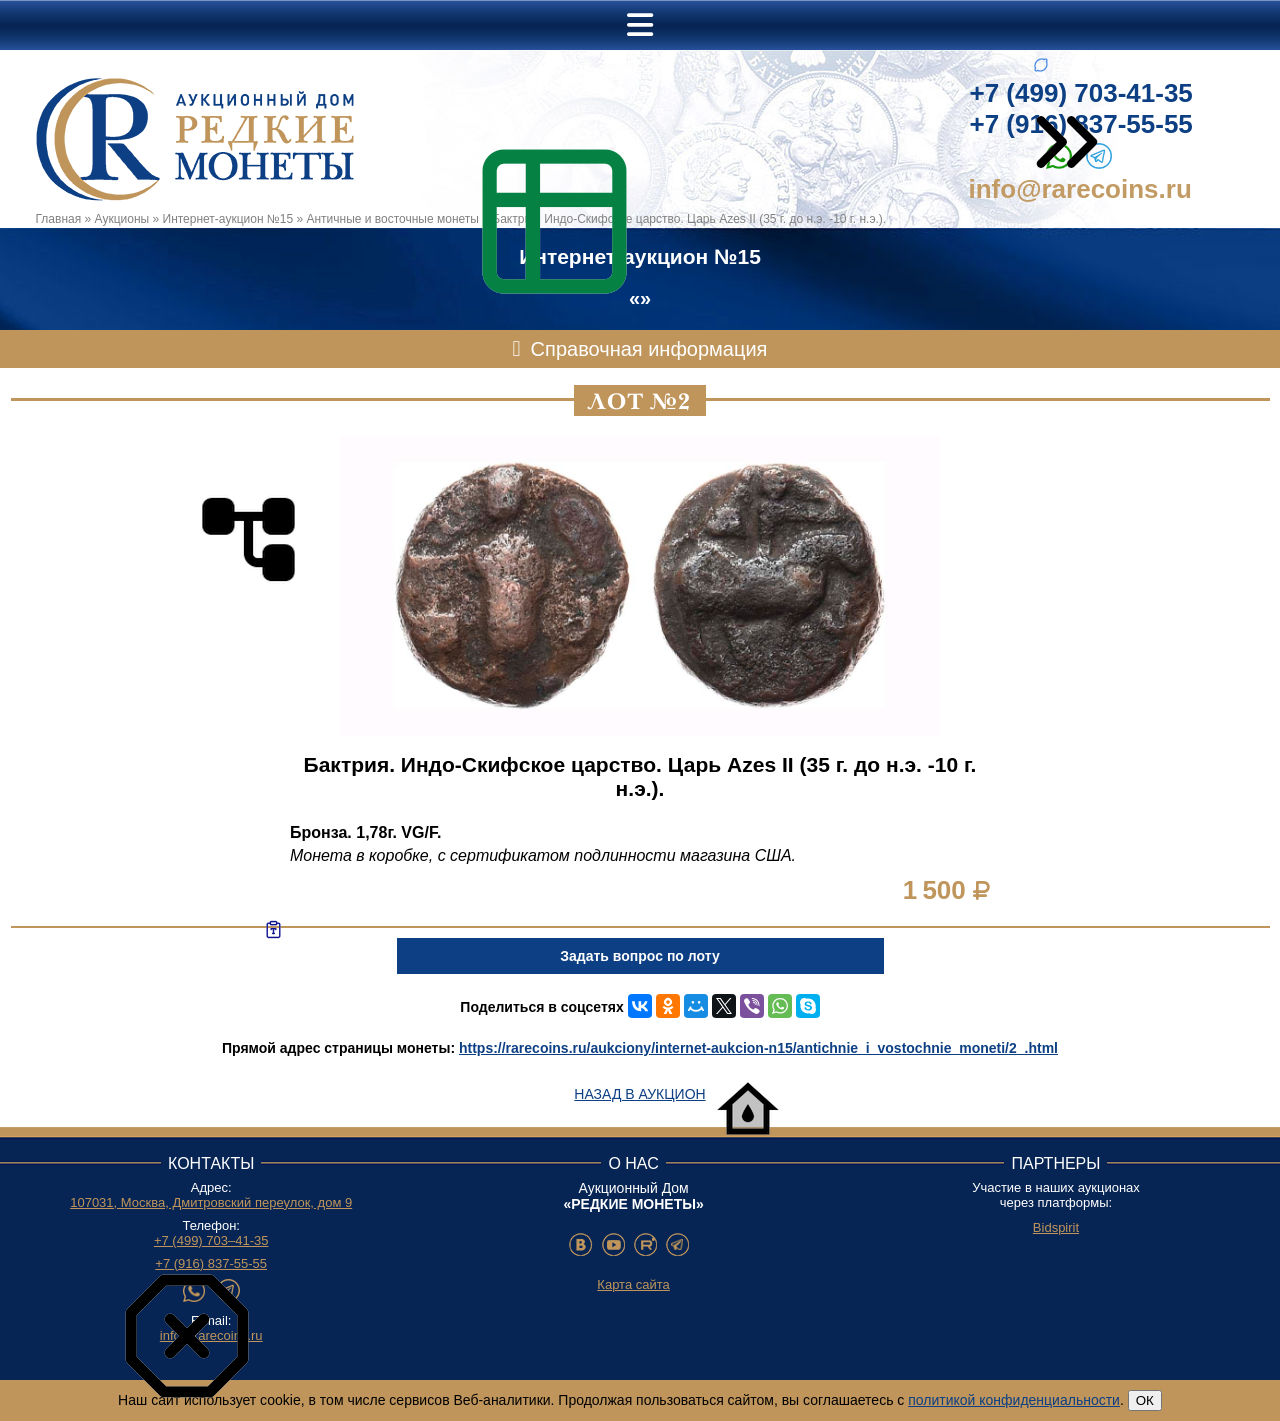  What do you see at coordinates (554, 221) in the screenshot?
I see `view data in table format` at bounding box center [554, 221].